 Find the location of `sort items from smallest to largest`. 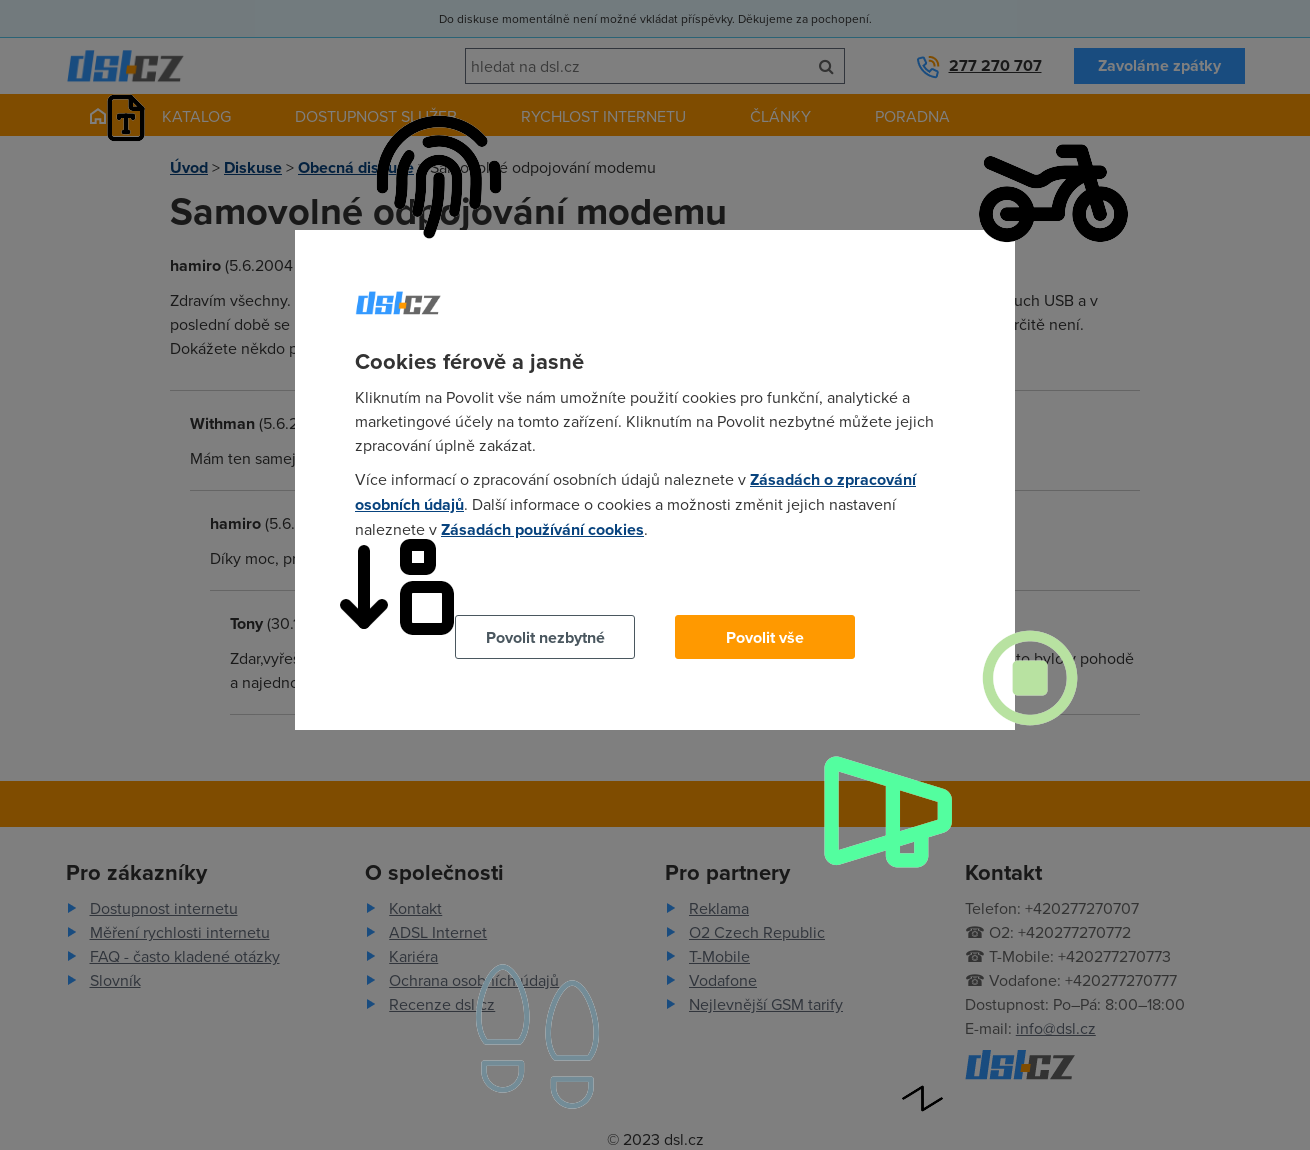

sort items from smallest to largest is located at coordinates (394, 587).